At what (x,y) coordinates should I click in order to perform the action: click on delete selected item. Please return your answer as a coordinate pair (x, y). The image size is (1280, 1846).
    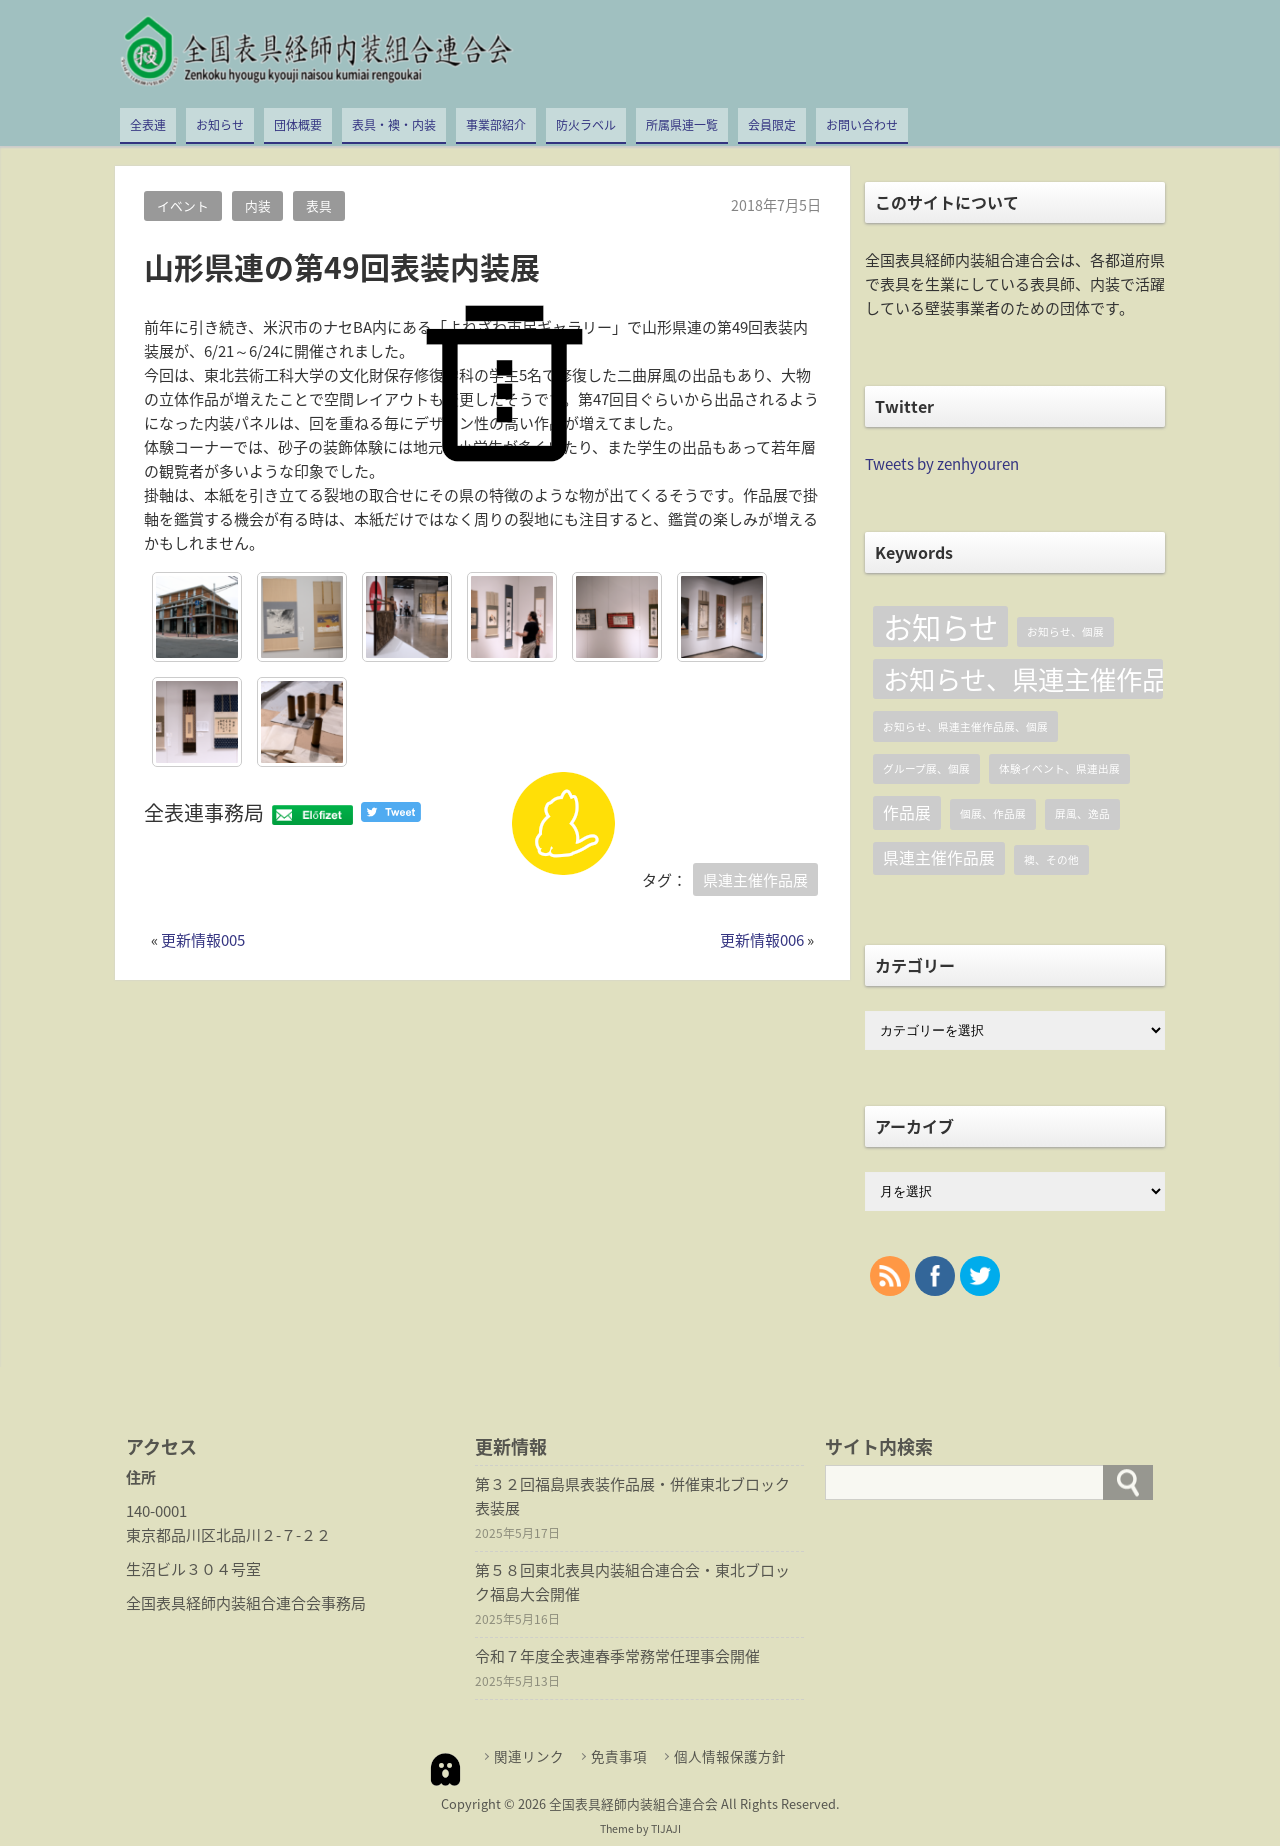
    Looking at the image, I should click on (504, 383).